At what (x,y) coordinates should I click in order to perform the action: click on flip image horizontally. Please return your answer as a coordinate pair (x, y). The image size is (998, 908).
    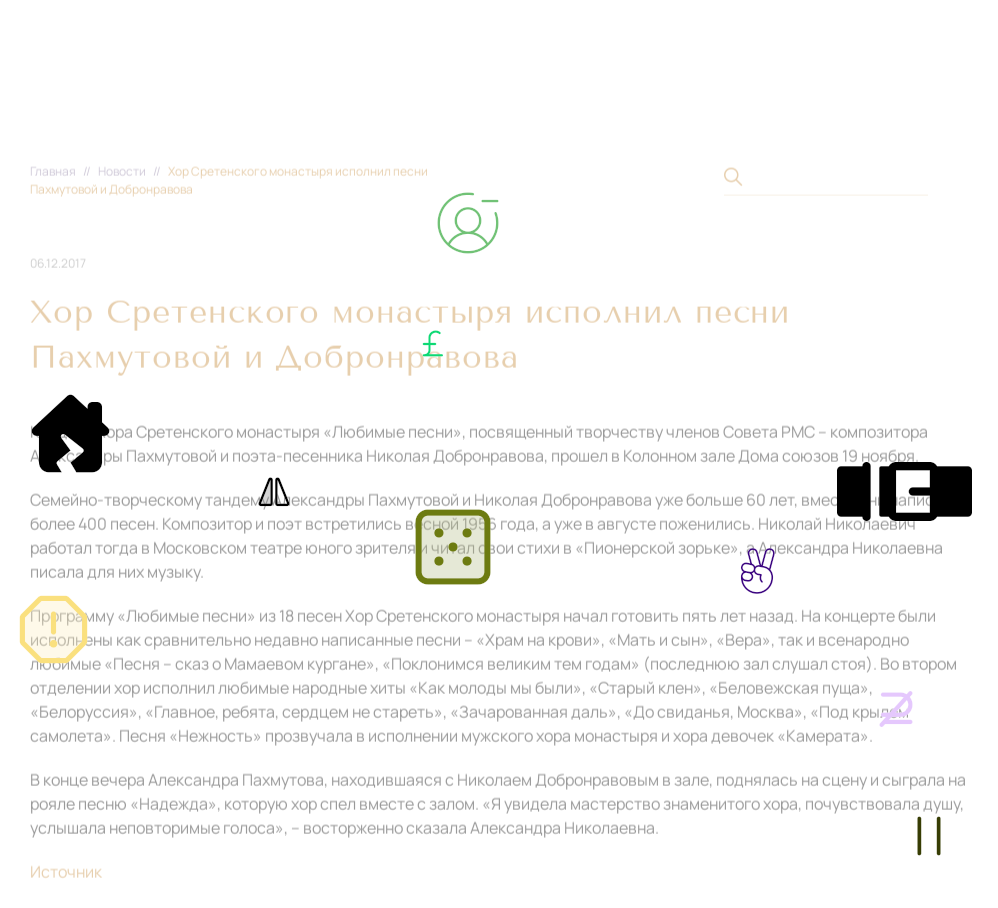
    Looking at the image, I should click on (274, 493).